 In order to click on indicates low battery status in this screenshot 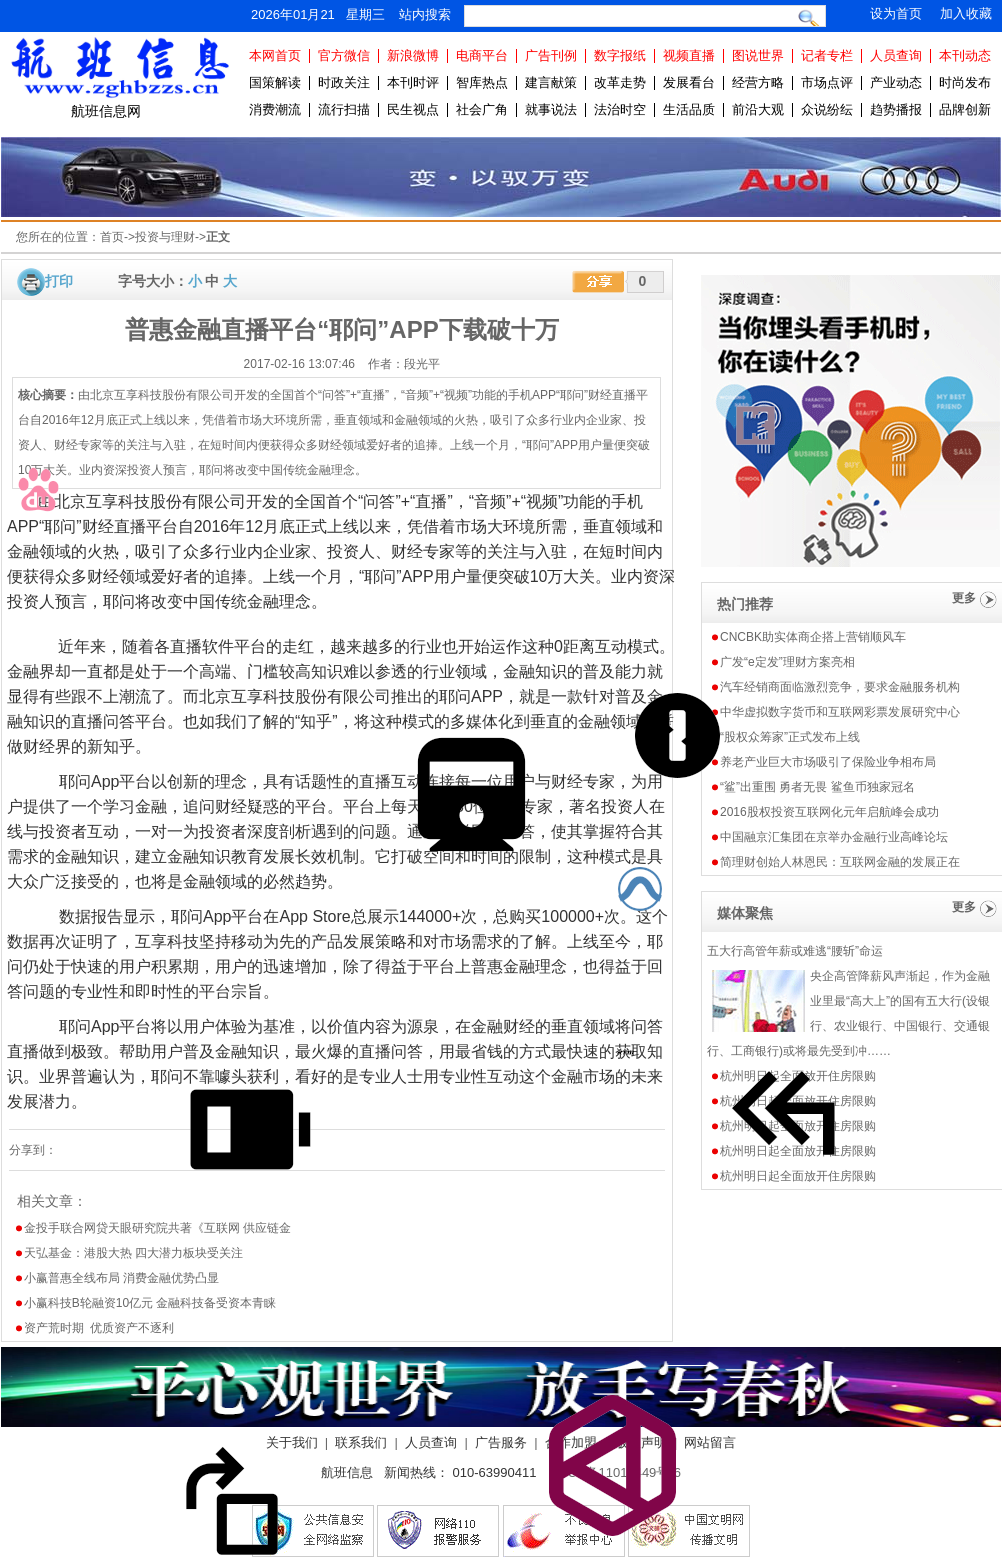, I will do `click(247, 1129)`.